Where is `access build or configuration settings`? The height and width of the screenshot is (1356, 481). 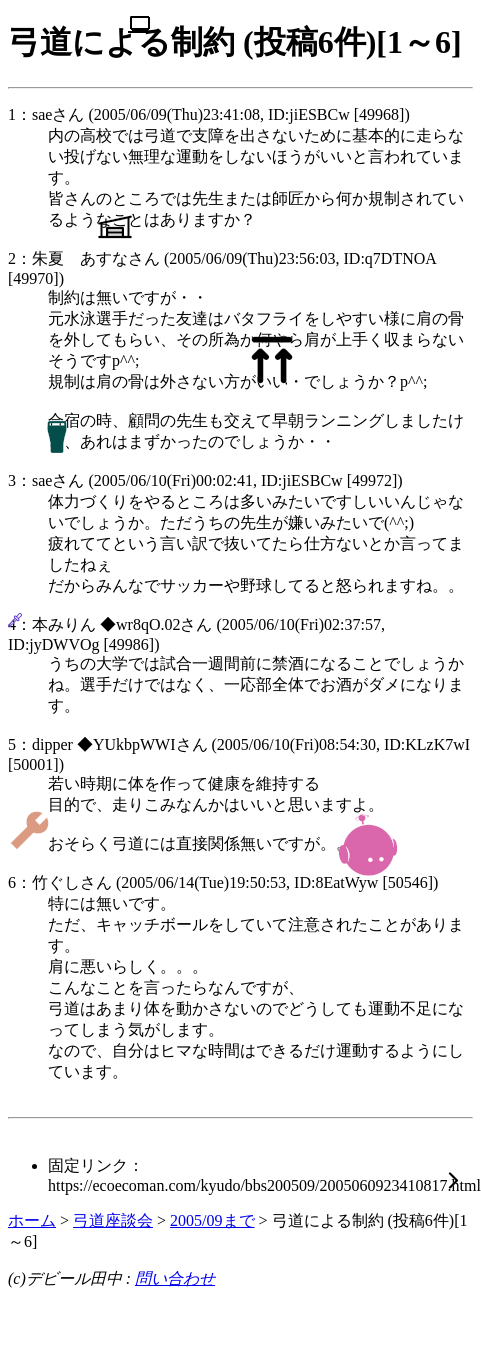
access build or configuration settings is located at coordinates (29, 830).